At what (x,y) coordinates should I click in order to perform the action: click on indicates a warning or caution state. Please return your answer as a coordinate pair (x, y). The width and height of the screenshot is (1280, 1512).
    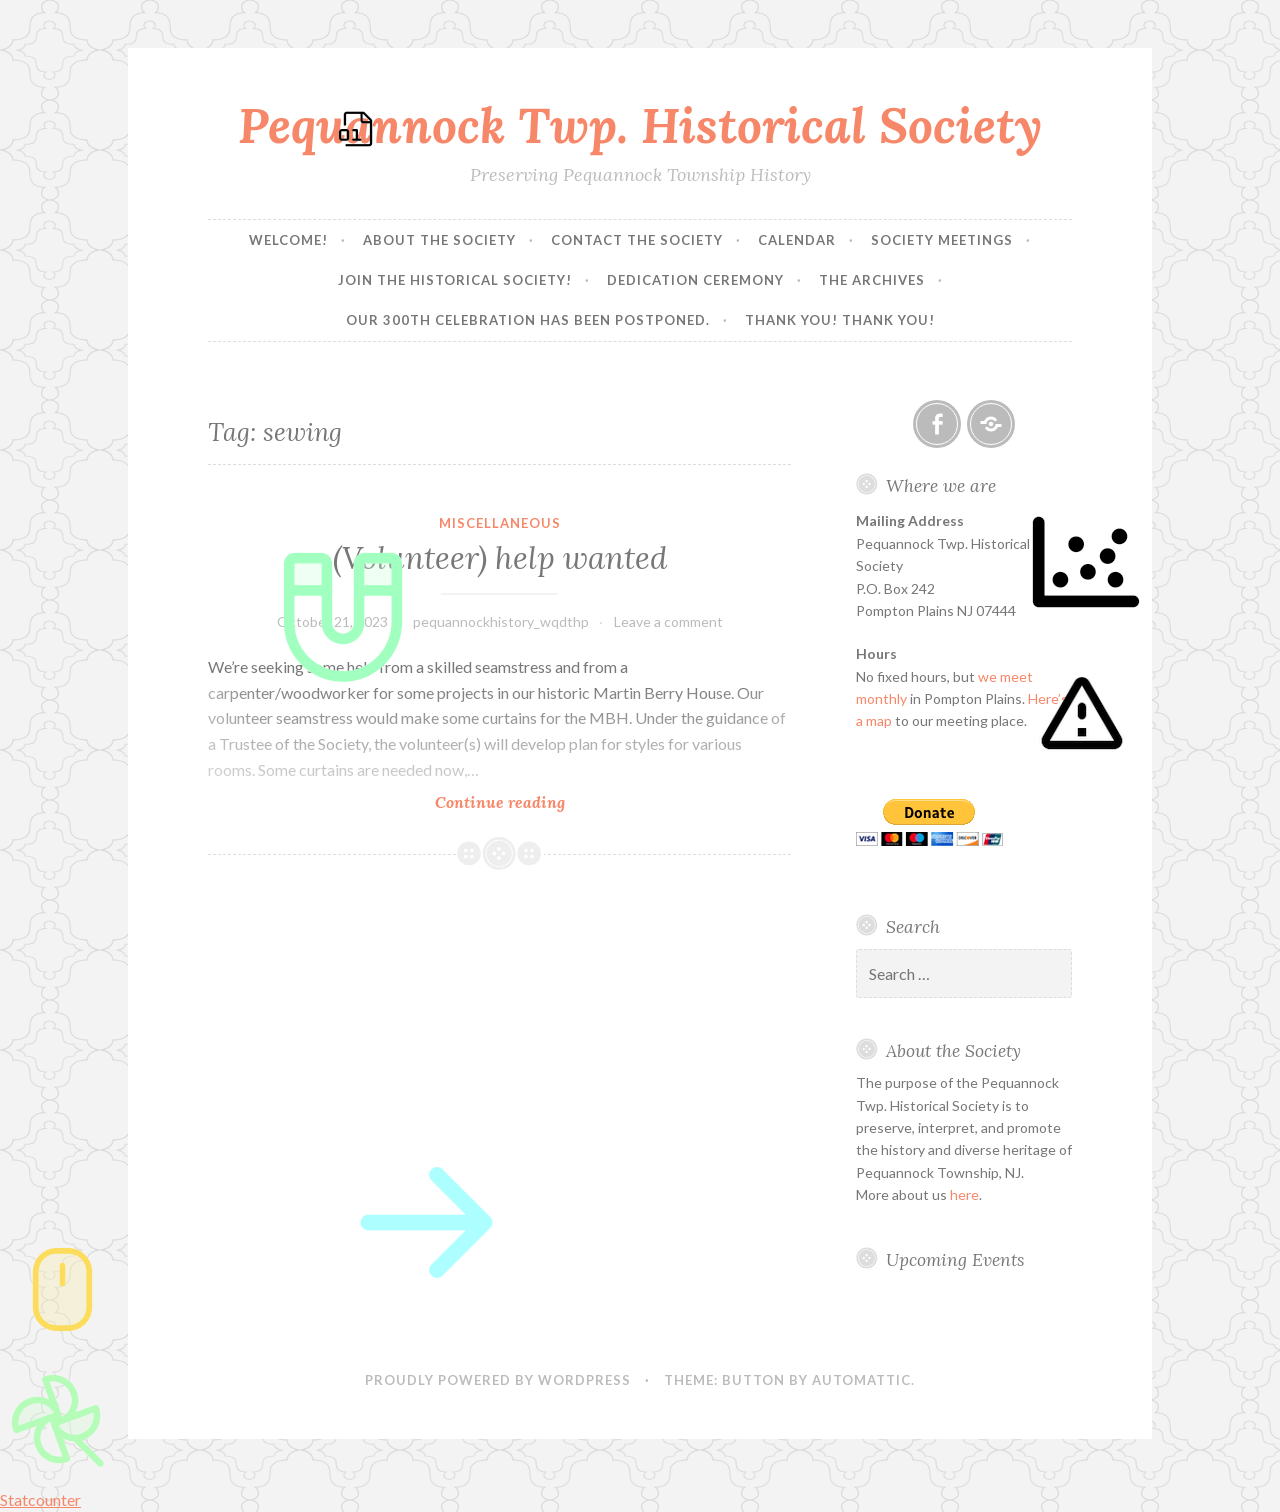
    Looking at the image, I should click on (1082, 711).